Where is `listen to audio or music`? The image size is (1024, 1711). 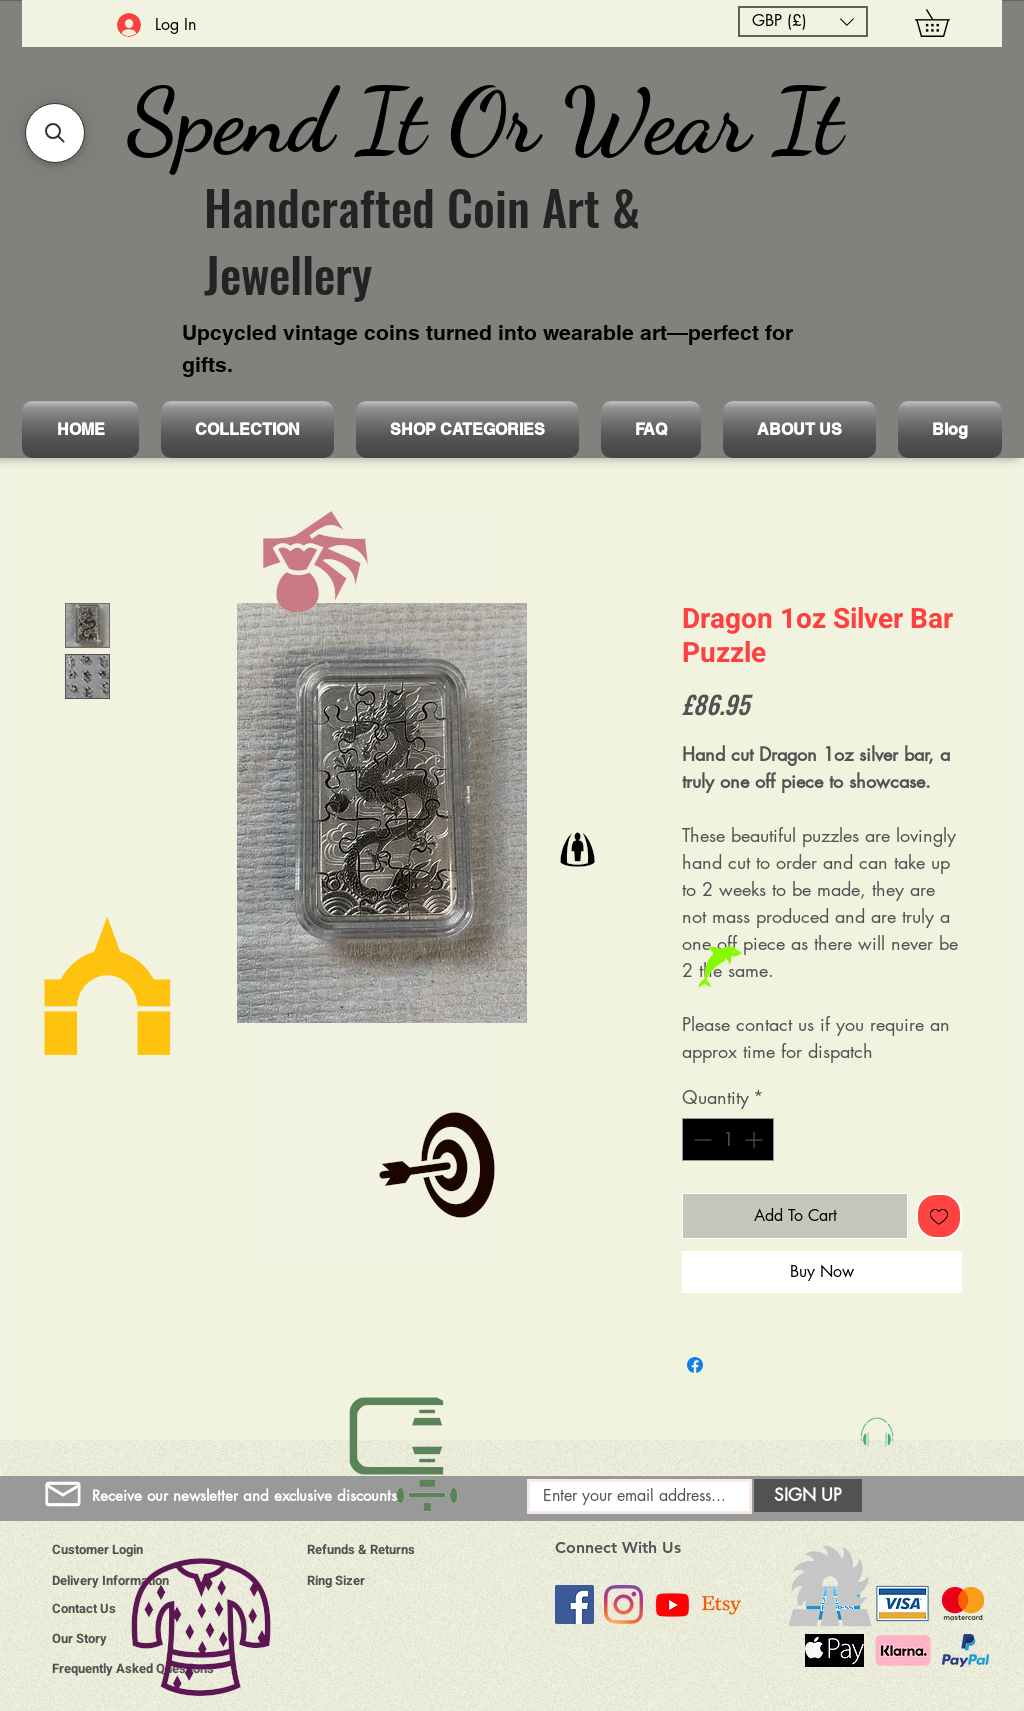
listen to audio or music is located at coordinates (877, 1432).